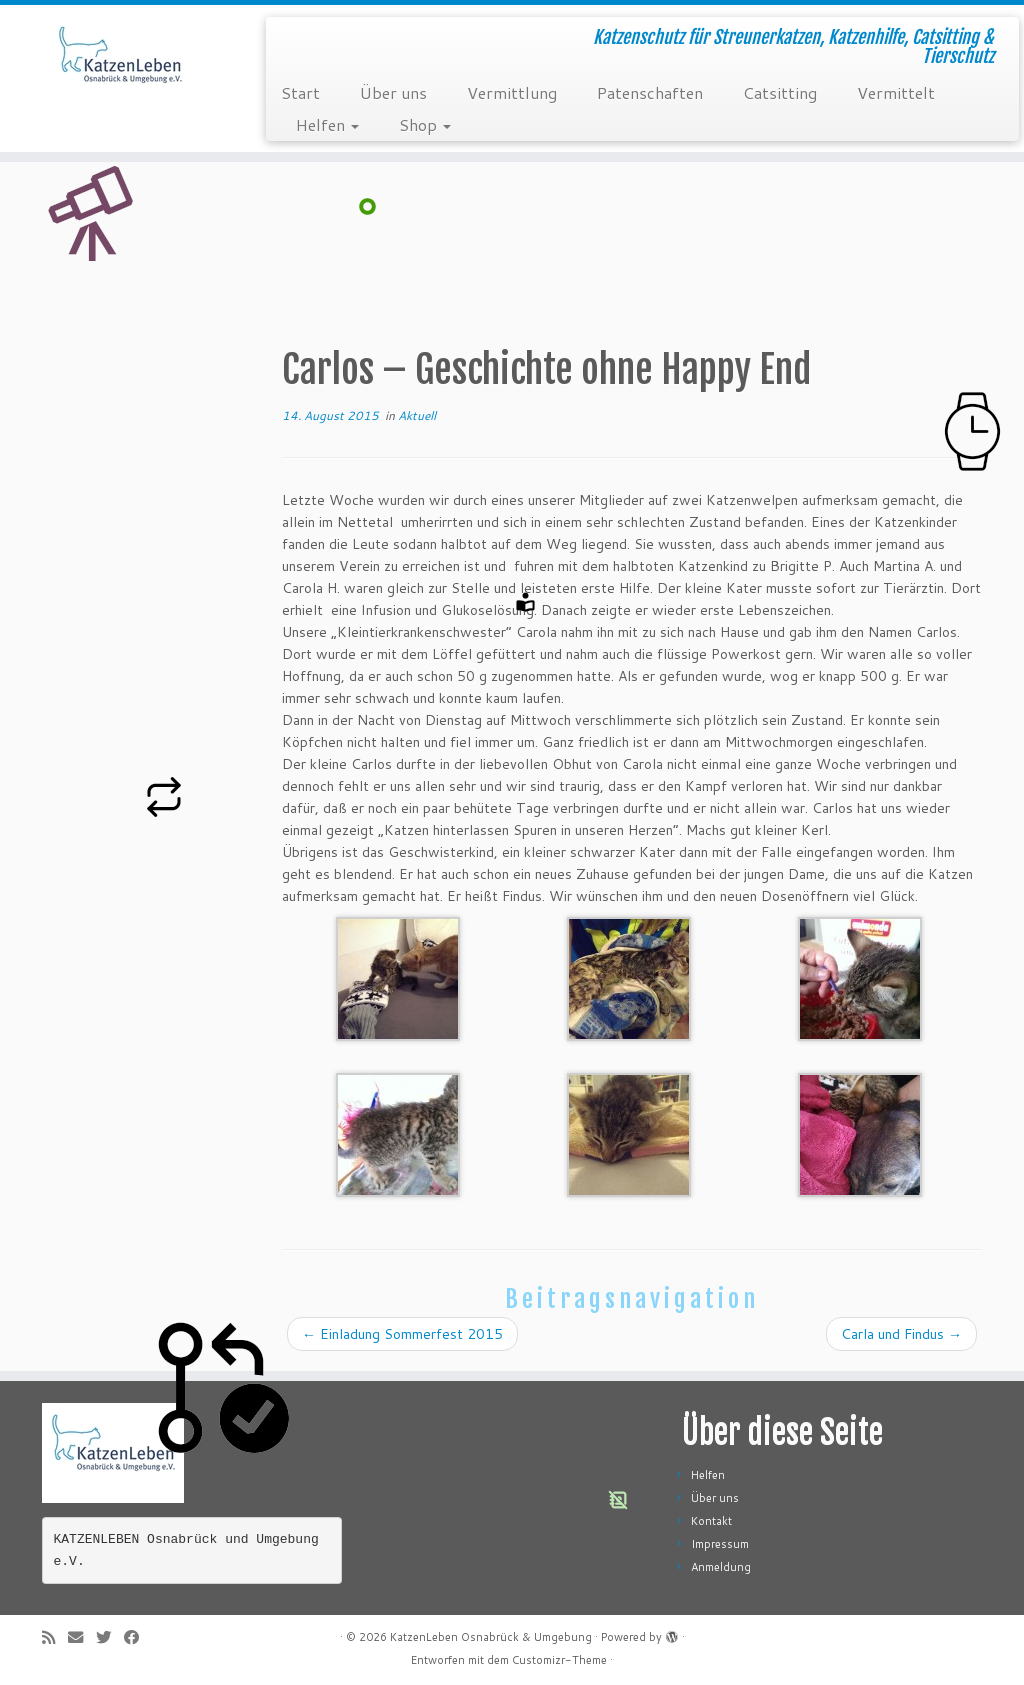 The height and width of the screenshot is (1685, 1024). I want to click on indicates a merged or completed pull request, so click(219, 1383).